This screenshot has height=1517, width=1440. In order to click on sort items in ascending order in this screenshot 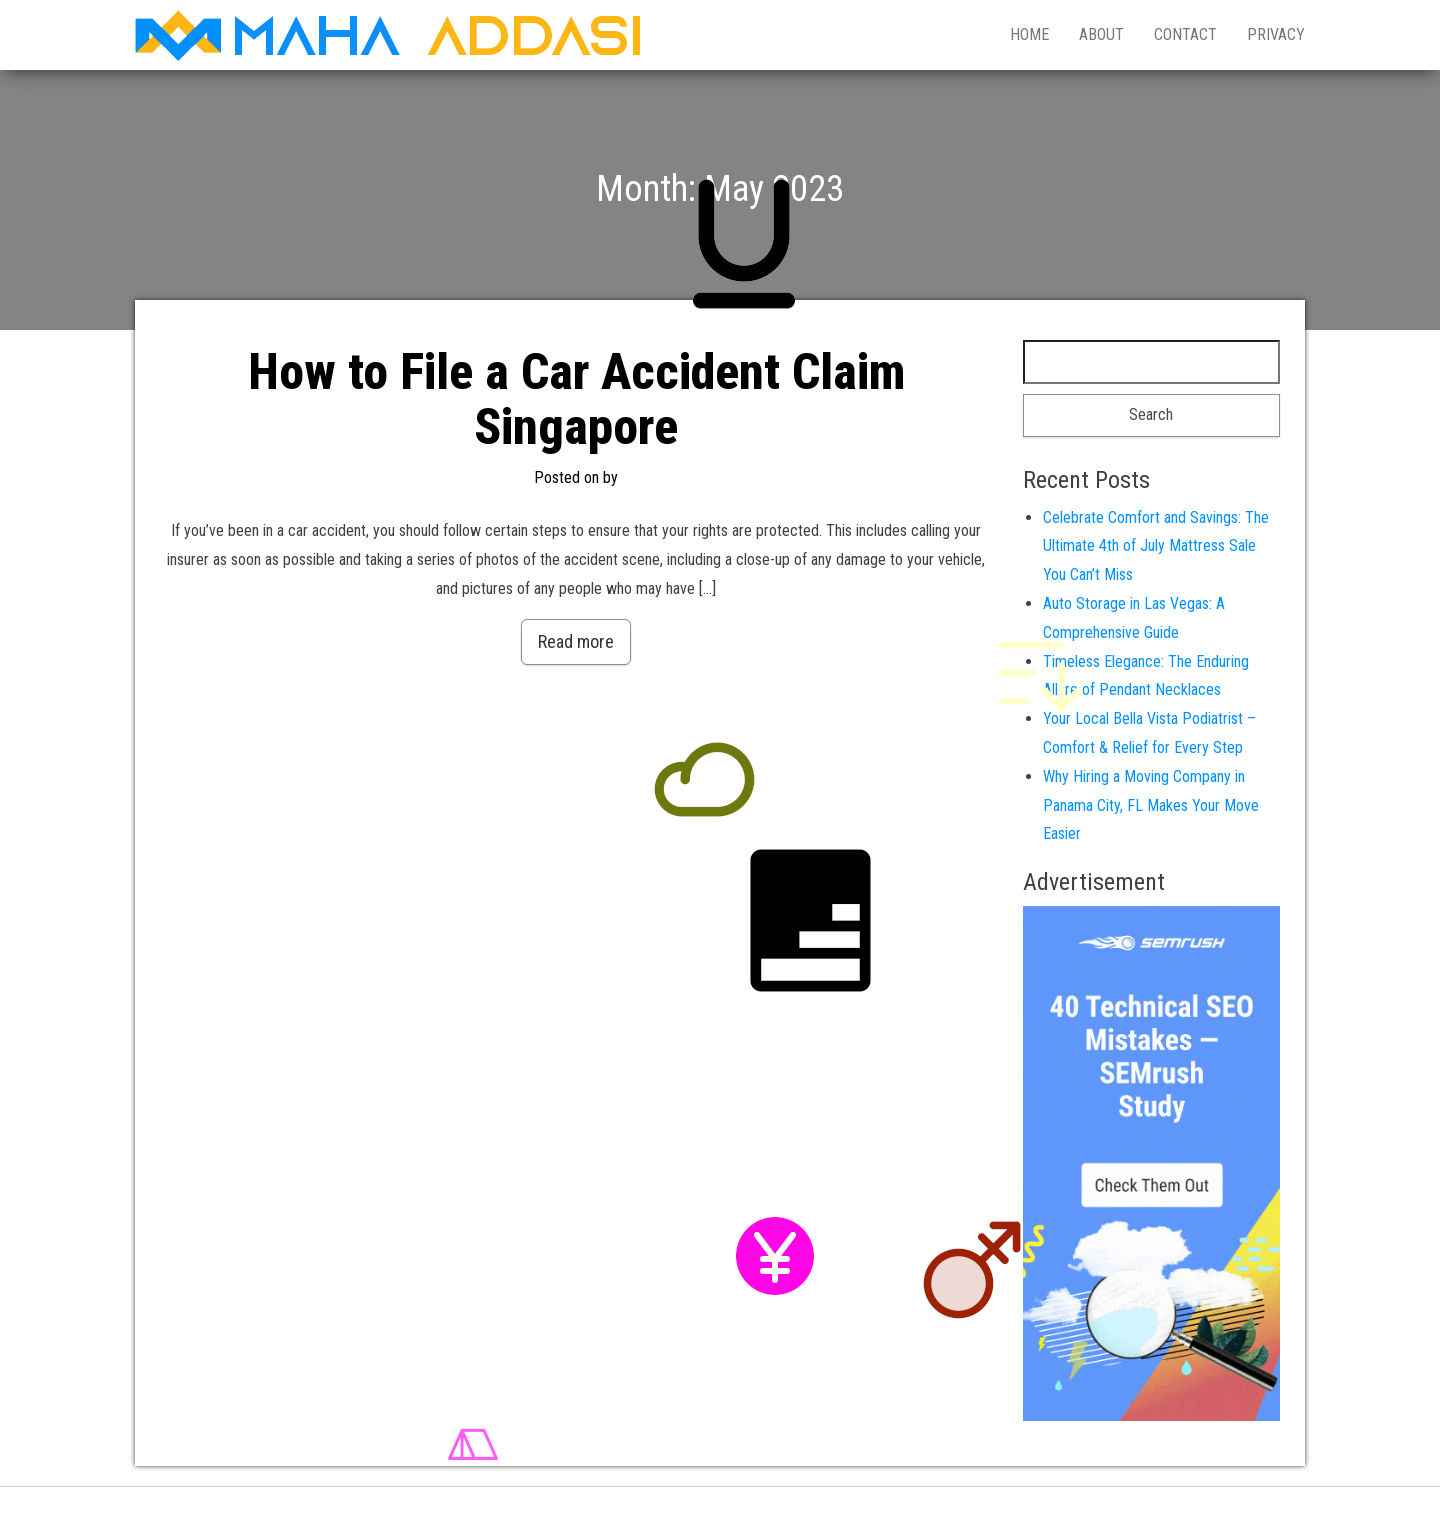, I will do `click(1037, 673)`.